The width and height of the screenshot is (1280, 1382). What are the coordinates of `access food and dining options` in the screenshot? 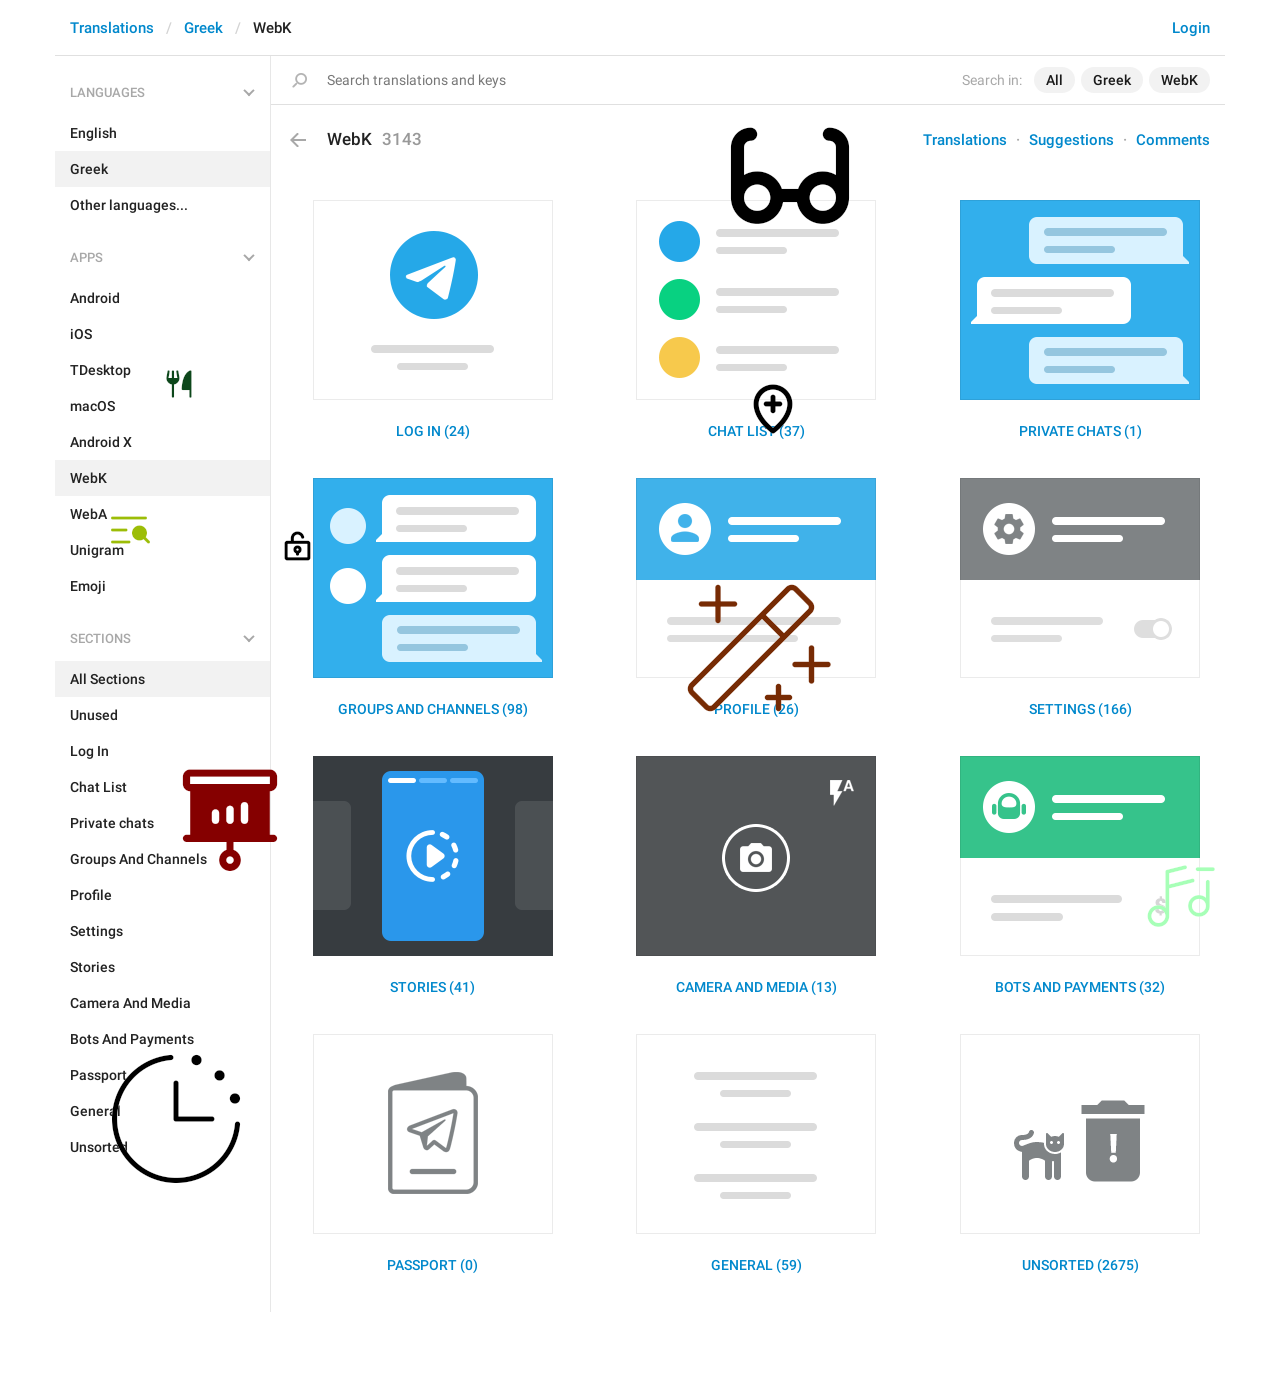 It's located at (179, 383).